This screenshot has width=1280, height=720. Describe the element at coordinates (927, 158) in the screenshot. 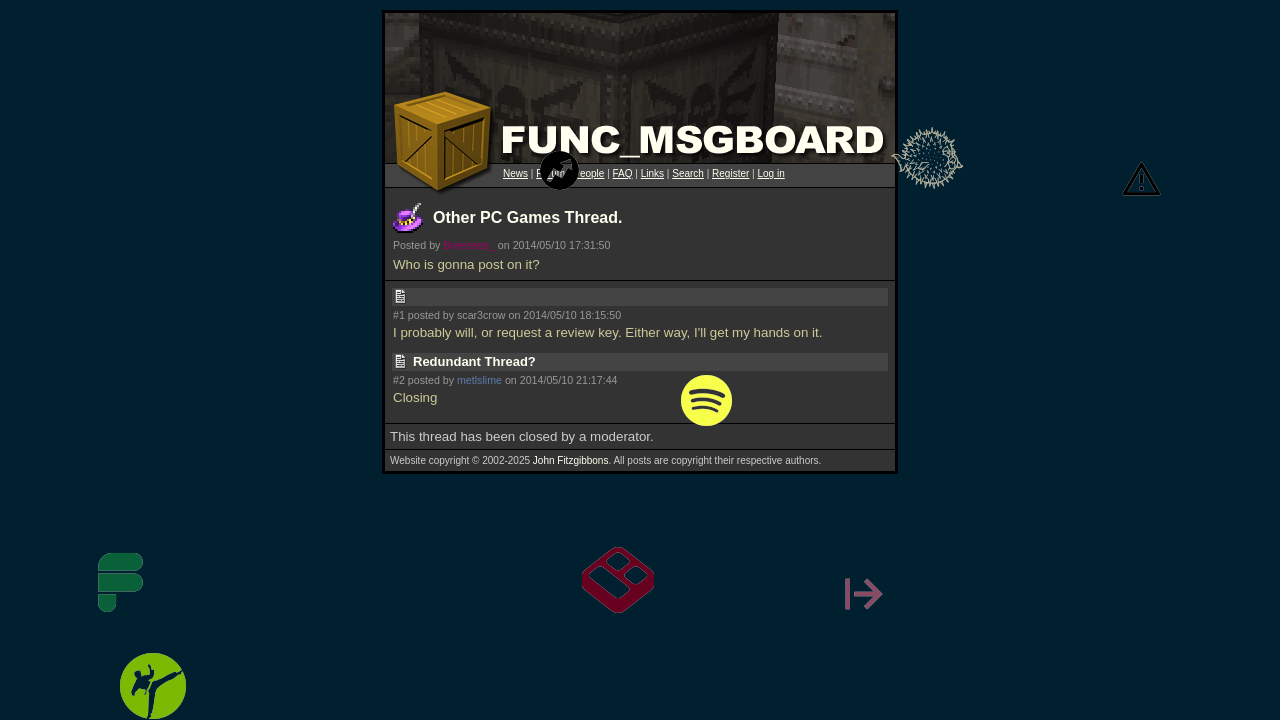

I see `OpenBSD operating system logo` at that location.